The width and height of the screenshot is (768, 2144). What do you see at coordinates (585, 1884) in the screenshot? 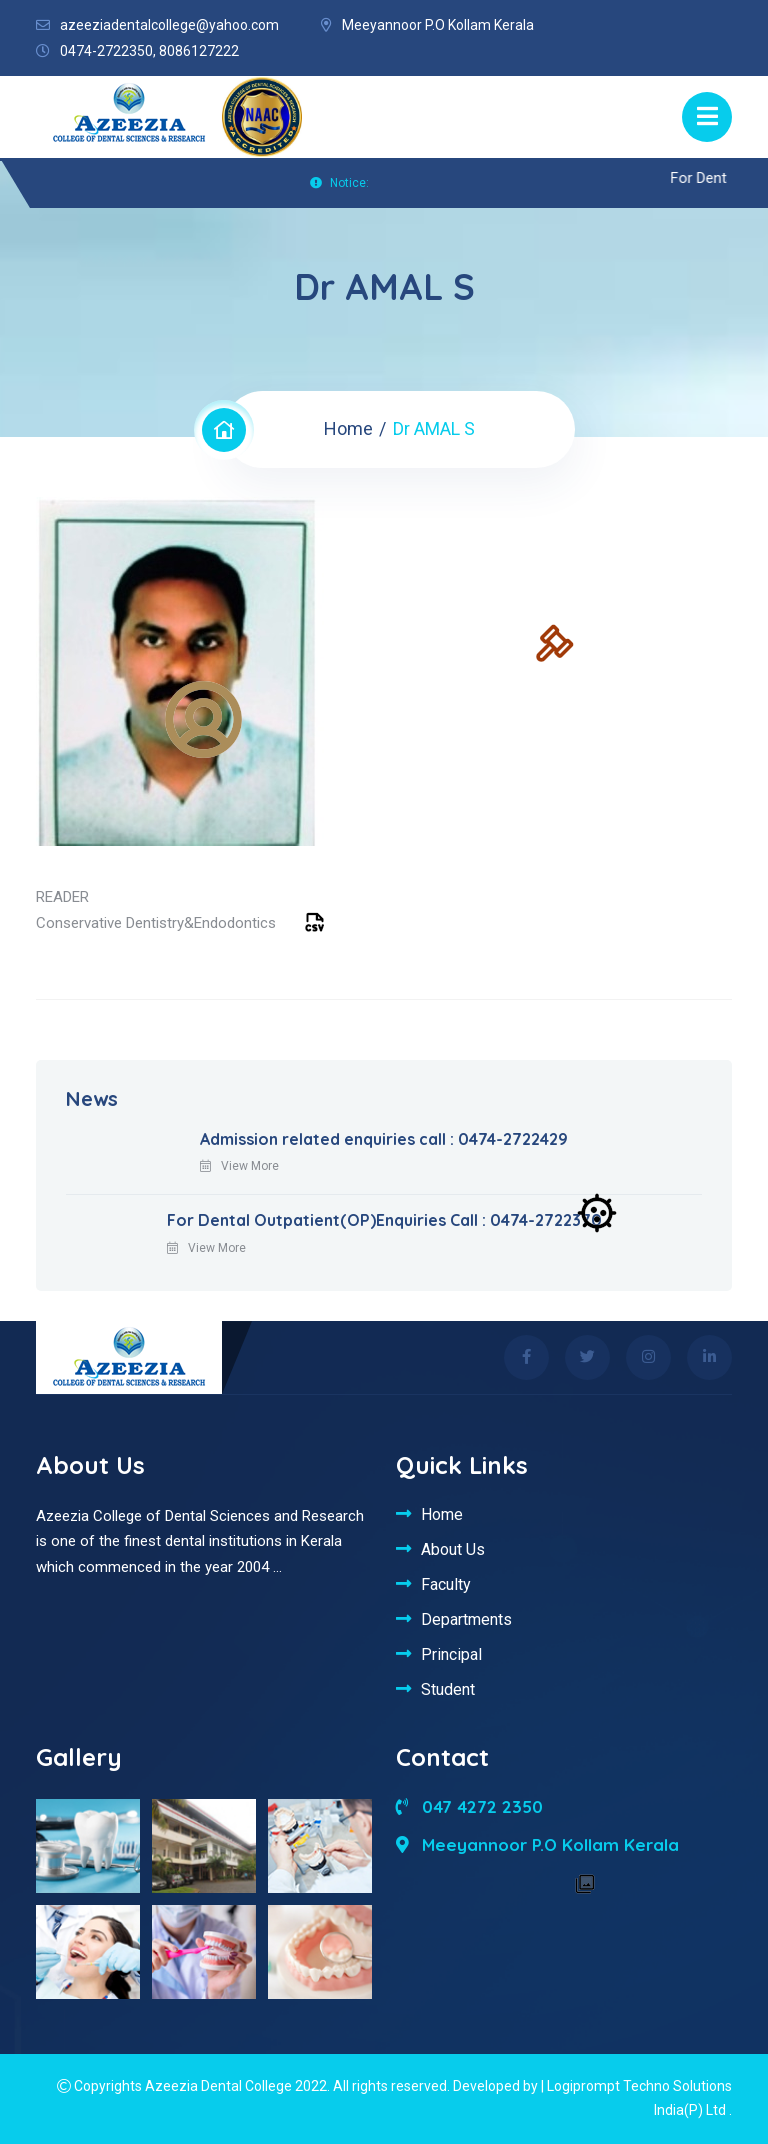
I see `apply filters to images or photos` at bounding box center [585, 1884].